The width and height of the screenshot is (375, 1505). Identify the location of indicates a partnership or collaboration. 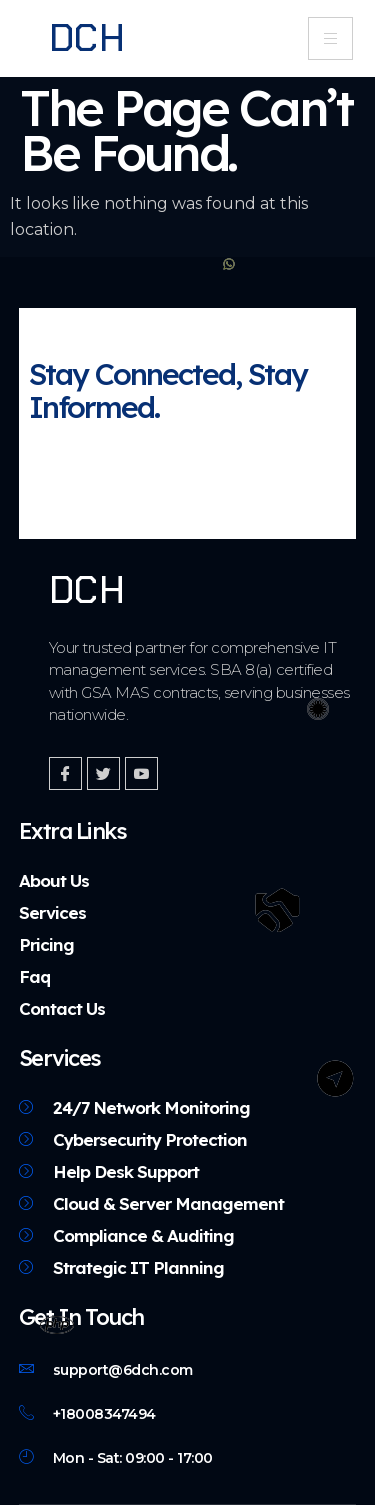
(278, 909).